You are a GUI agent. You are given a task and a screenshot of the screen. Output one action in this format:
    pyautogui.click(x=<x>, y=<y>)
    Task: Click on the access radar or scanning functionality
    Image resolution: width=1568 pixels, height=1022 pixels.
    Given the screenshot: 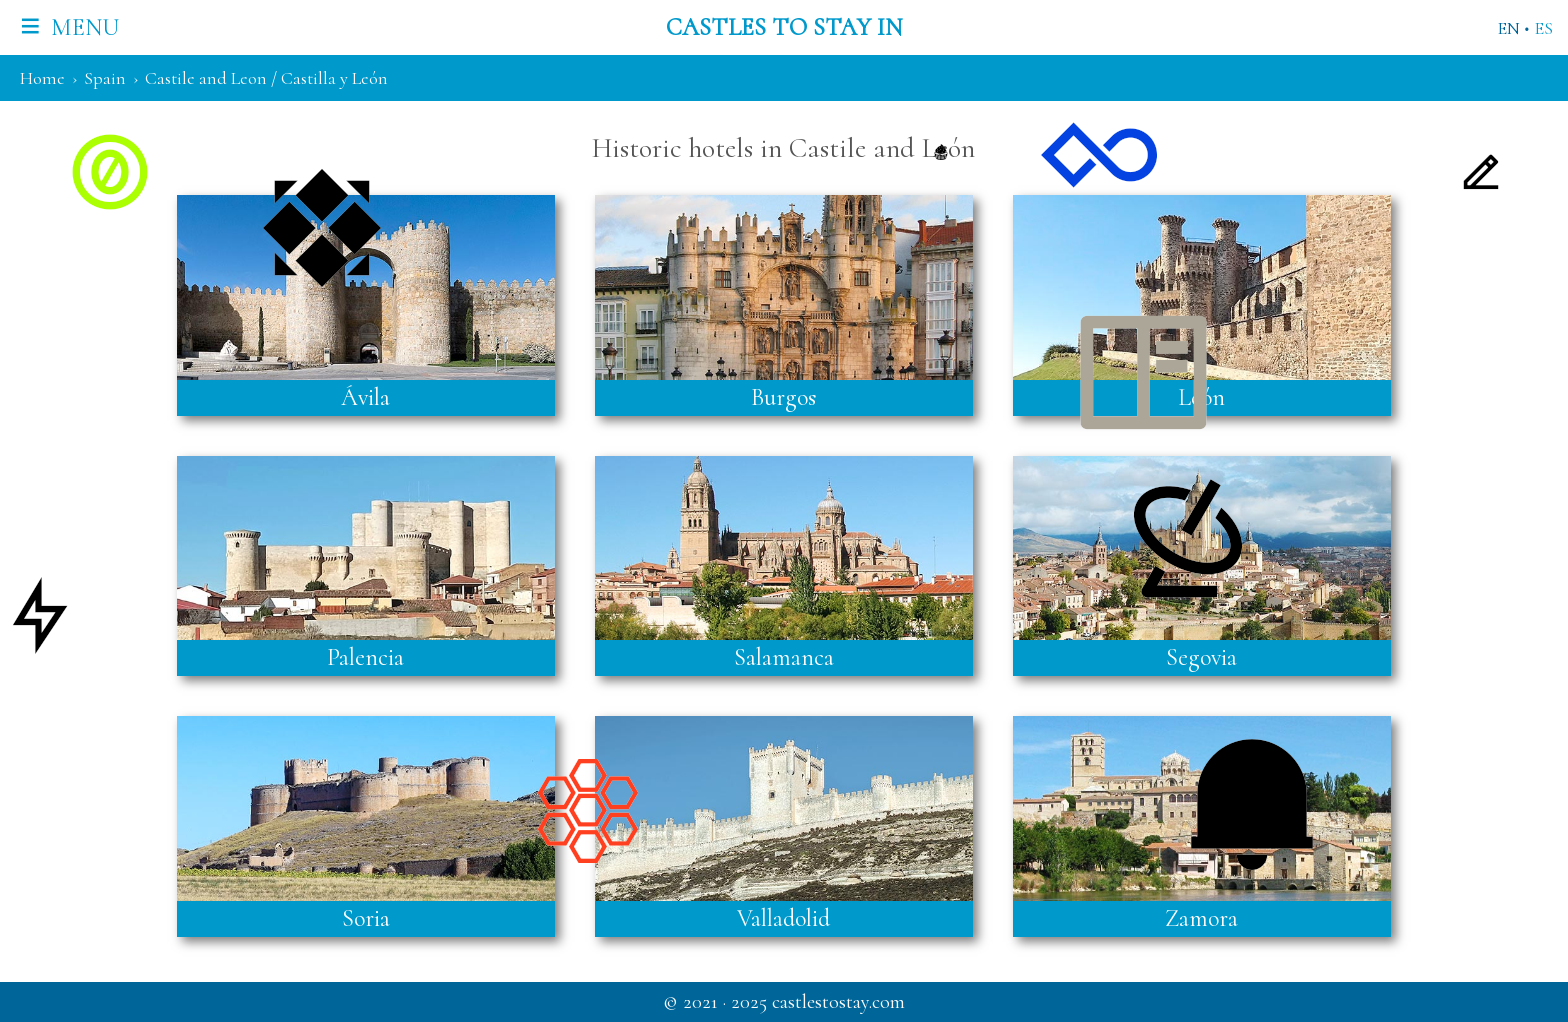 What is the action you would take?
    pyautogui.click(x=1188, y=539)
    